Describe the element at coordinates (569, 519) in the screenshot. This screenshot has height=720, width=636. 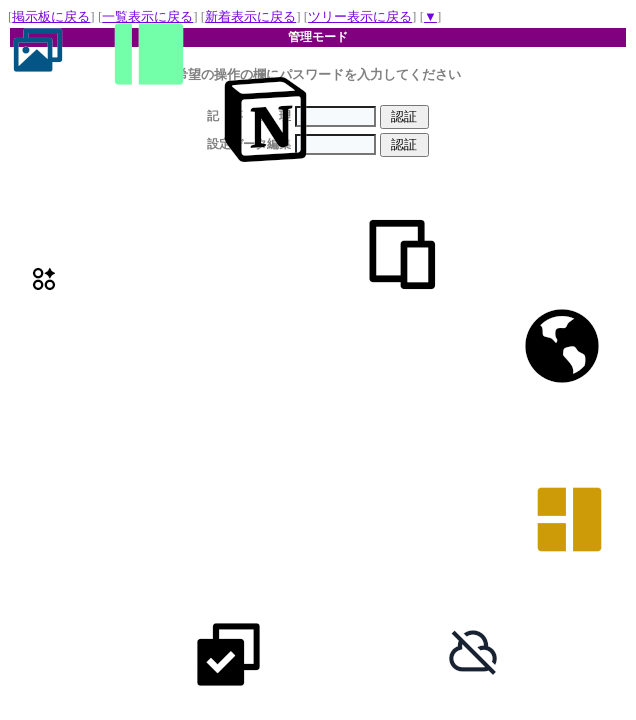
I see `switch to grid layout view` at that location.